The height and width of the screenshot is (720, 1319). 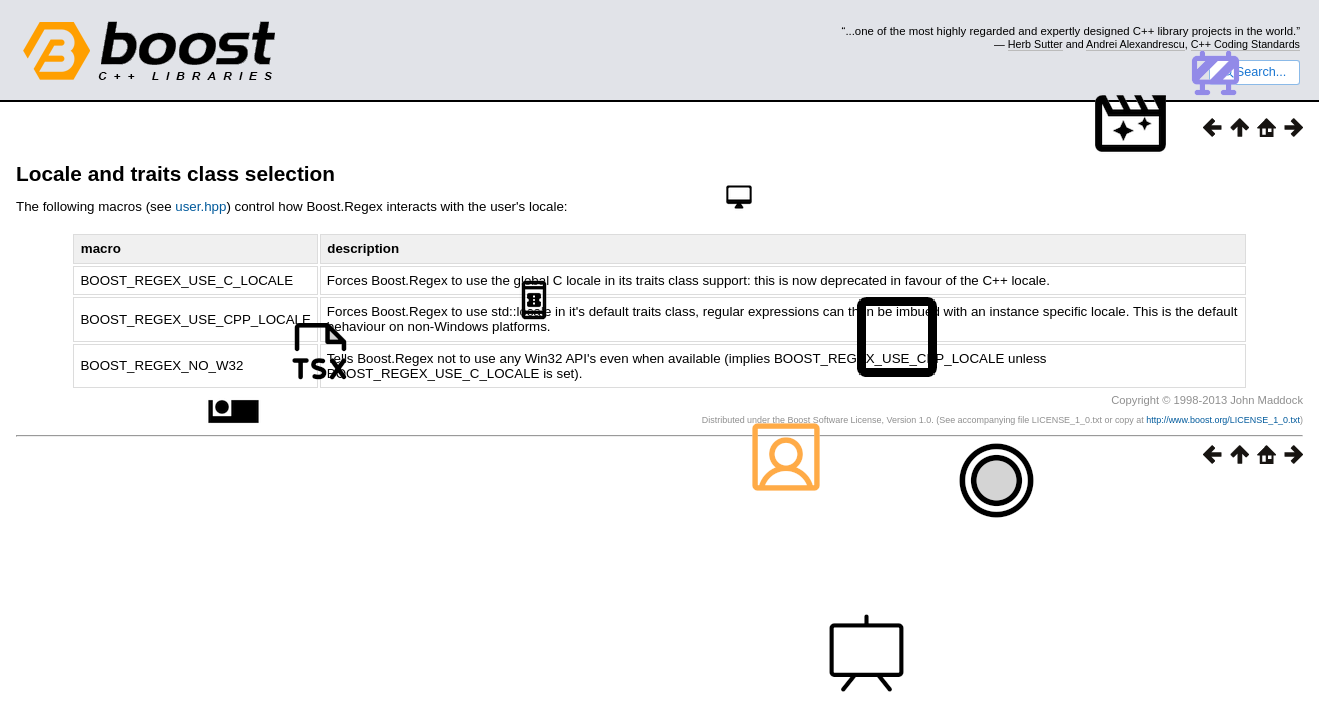 What do you see at coordinates (897, 337) in the screenshot?
I see `an unselected checkbox option` at bounding box center [897, 337].